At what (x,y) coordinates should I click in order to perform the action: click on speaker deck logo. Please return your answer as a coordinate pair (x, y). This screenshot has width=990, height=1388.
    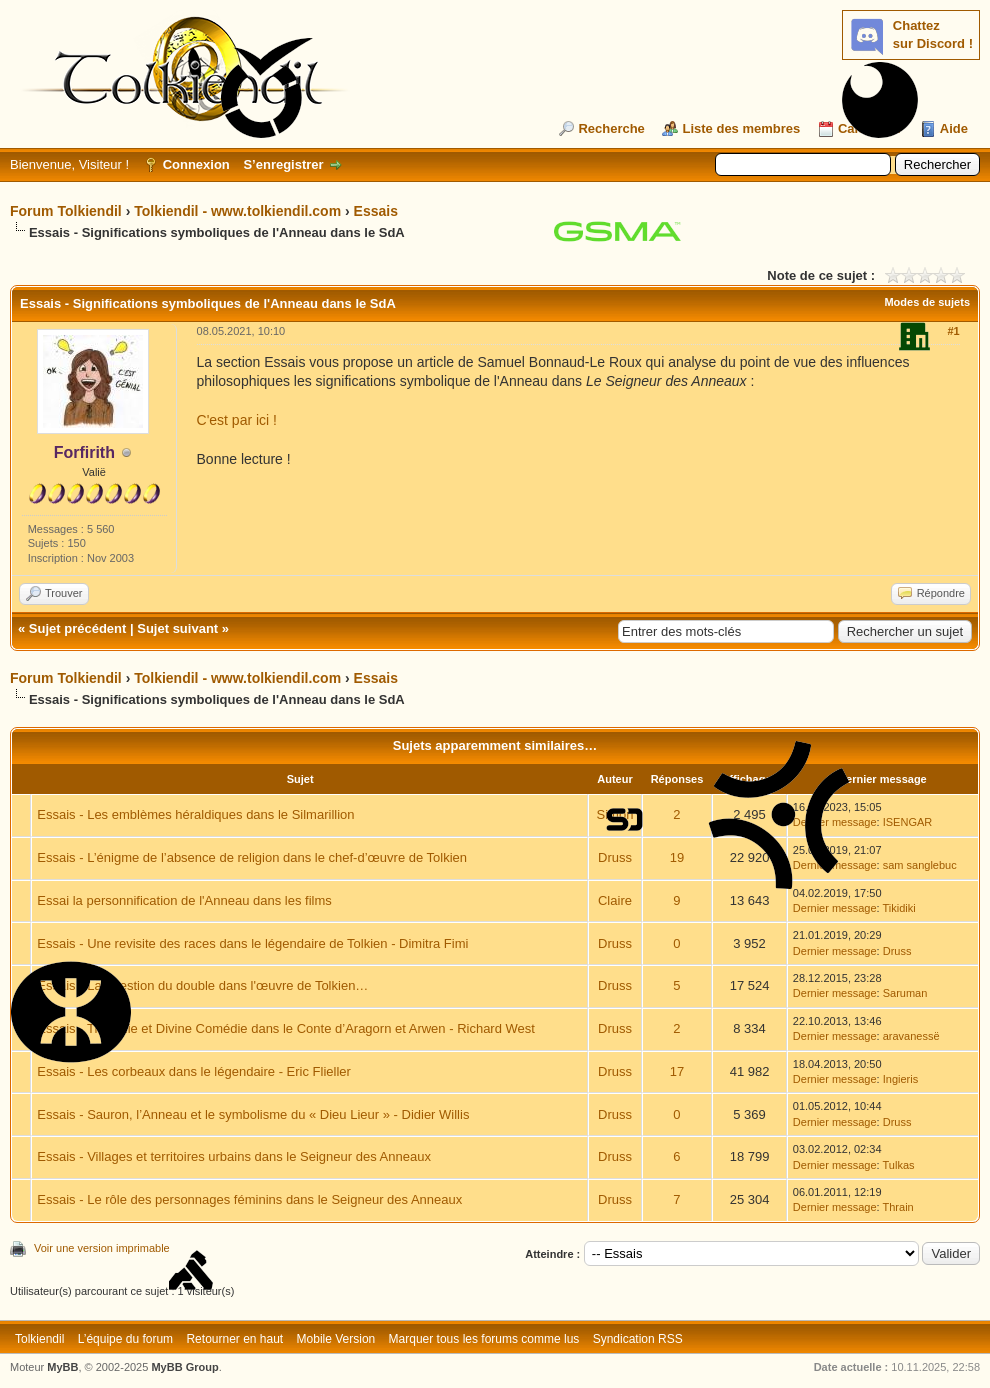
    Looking at the image, I should click on (624, 819).